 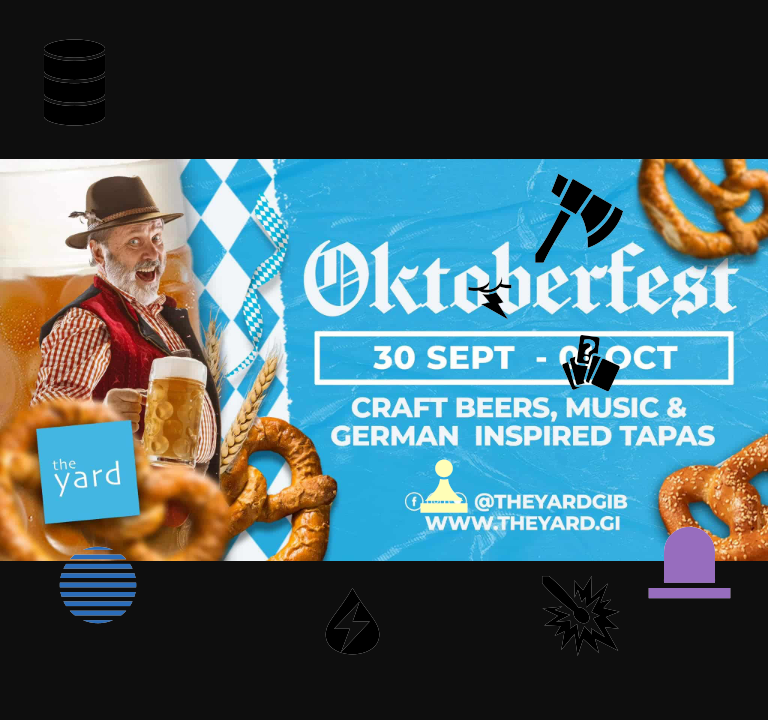 I want to click on indicates a match strike or ignition action, so click(x=582, y=616).